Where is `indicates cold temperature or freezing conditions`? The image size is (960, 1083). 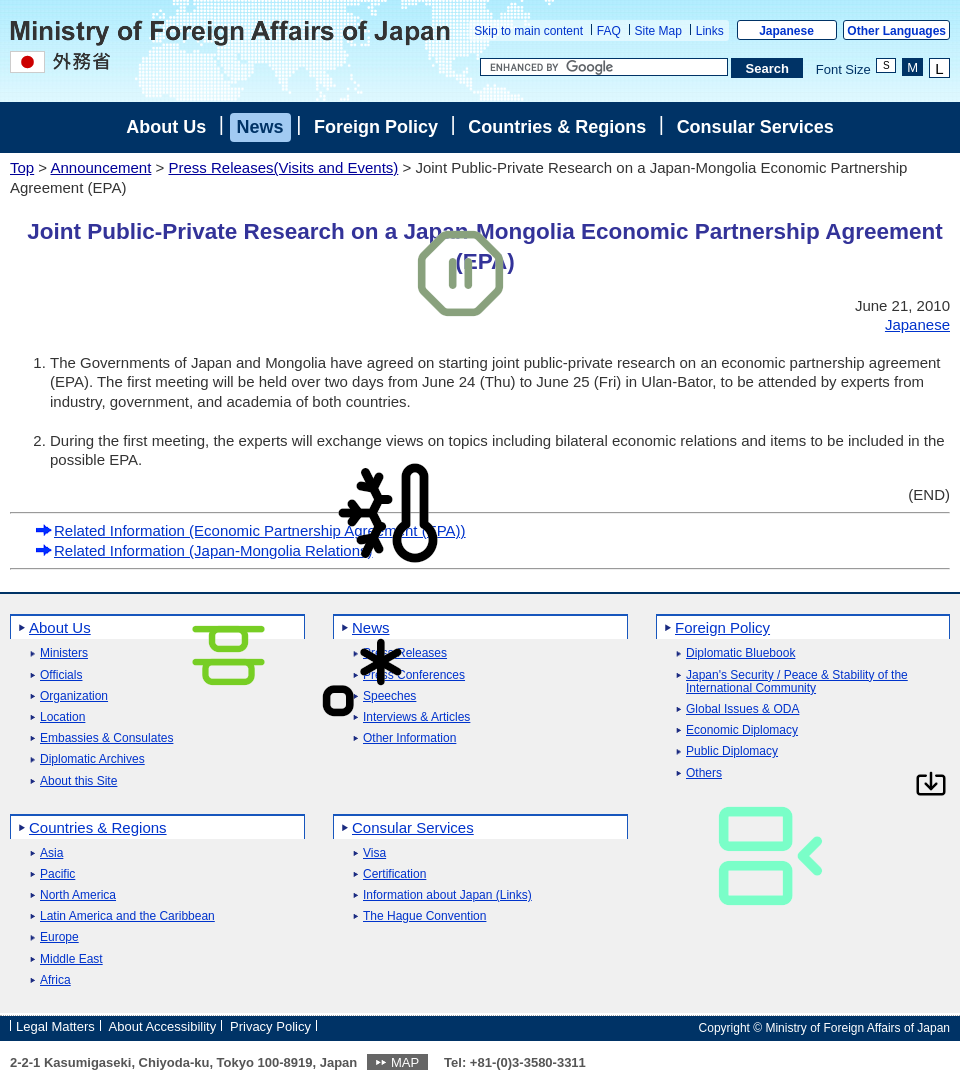
indicates cold temperature or freezing conditions is located at coordinates (388, 513).